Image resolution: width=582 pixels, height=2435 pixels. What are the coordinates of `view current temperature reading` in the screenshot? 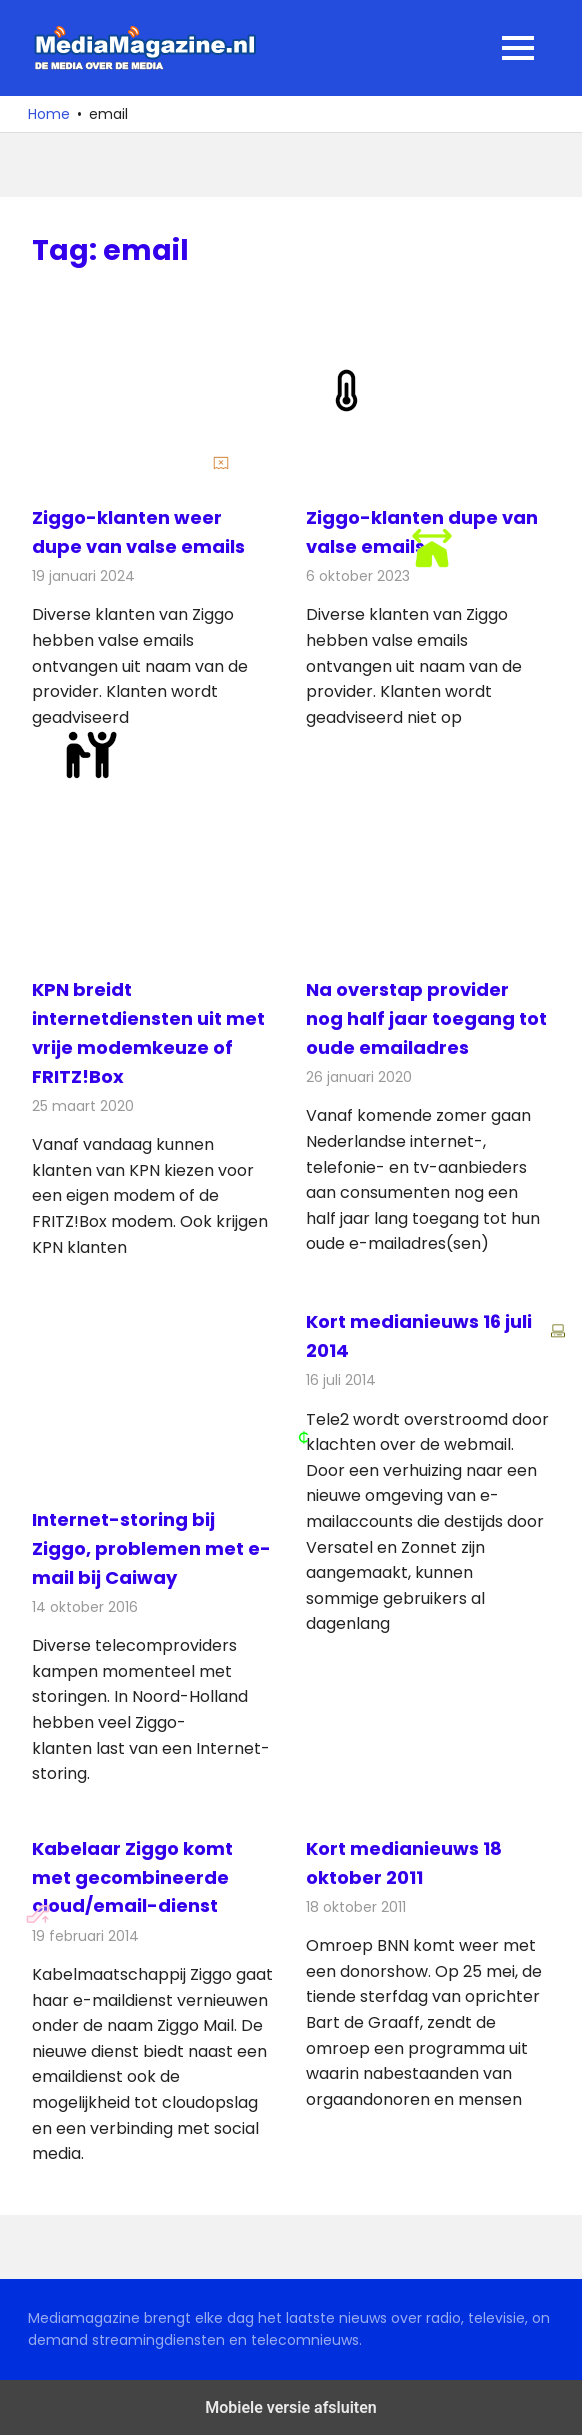 It's located at (346, 390).